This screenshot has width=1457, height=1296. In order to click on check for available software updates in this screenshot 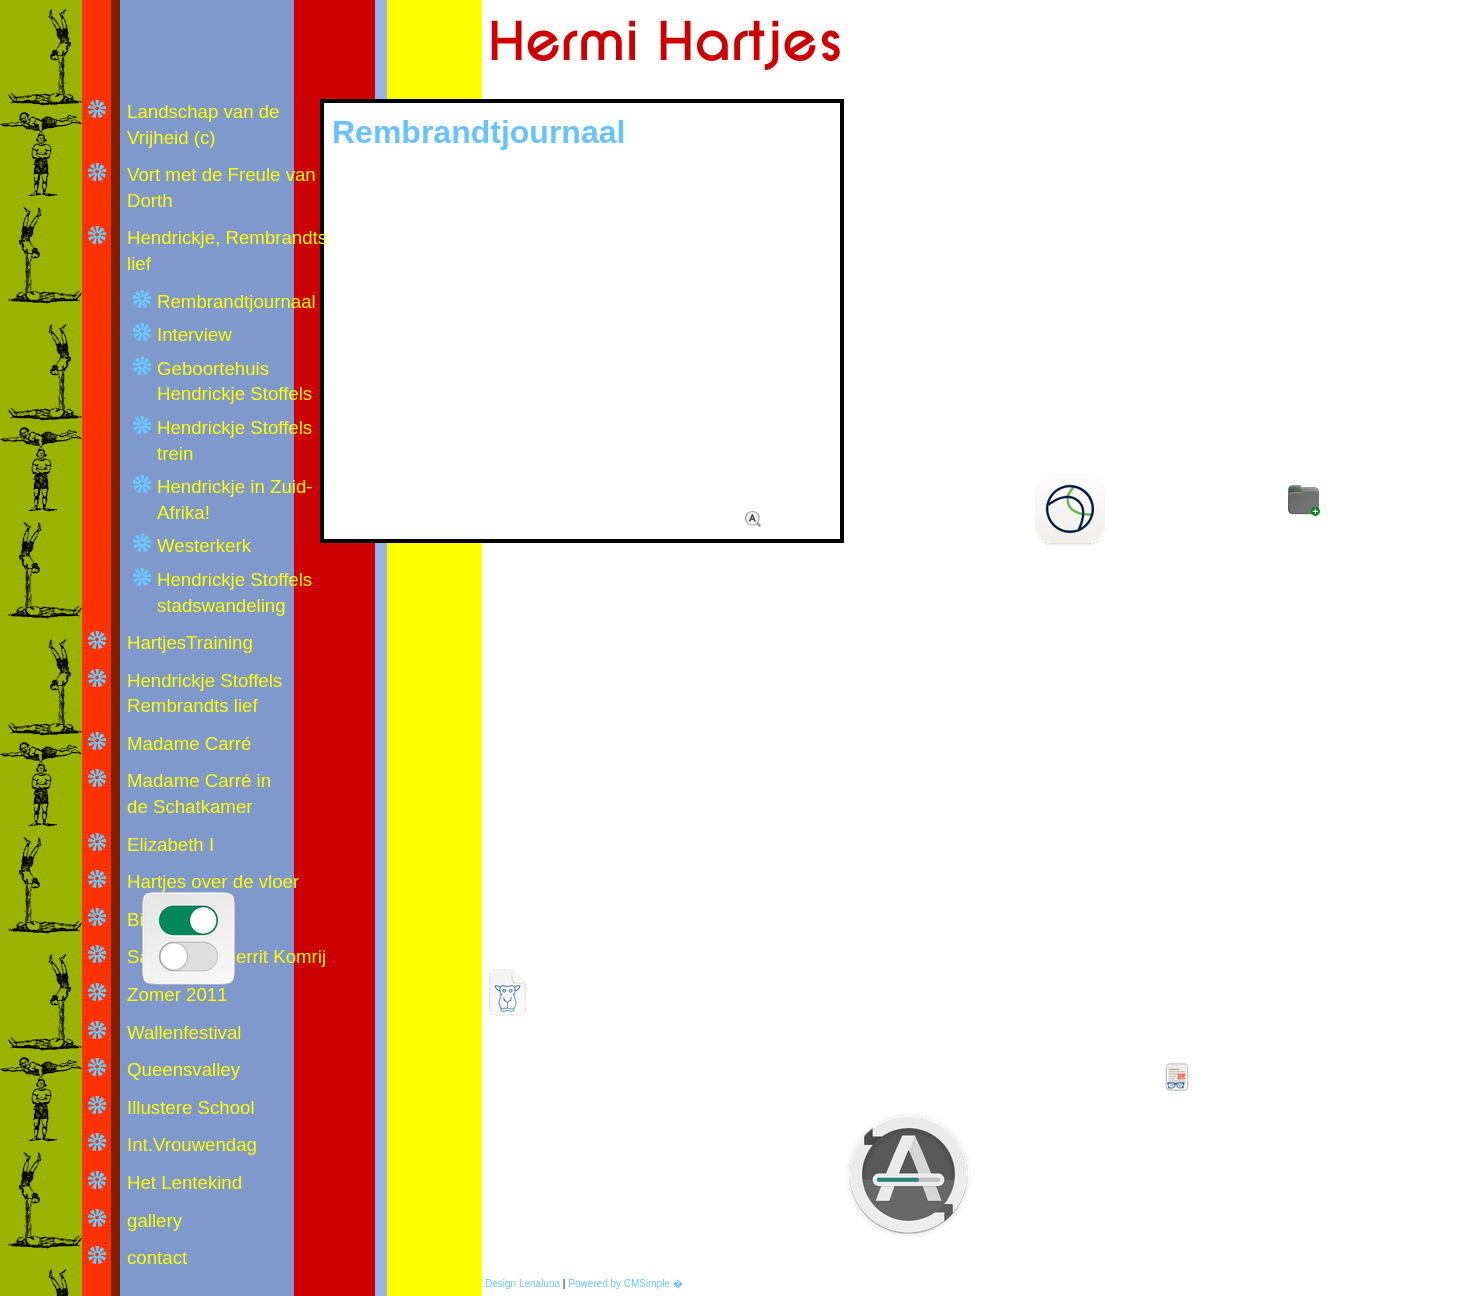, I will do `click(908, 1174)`.